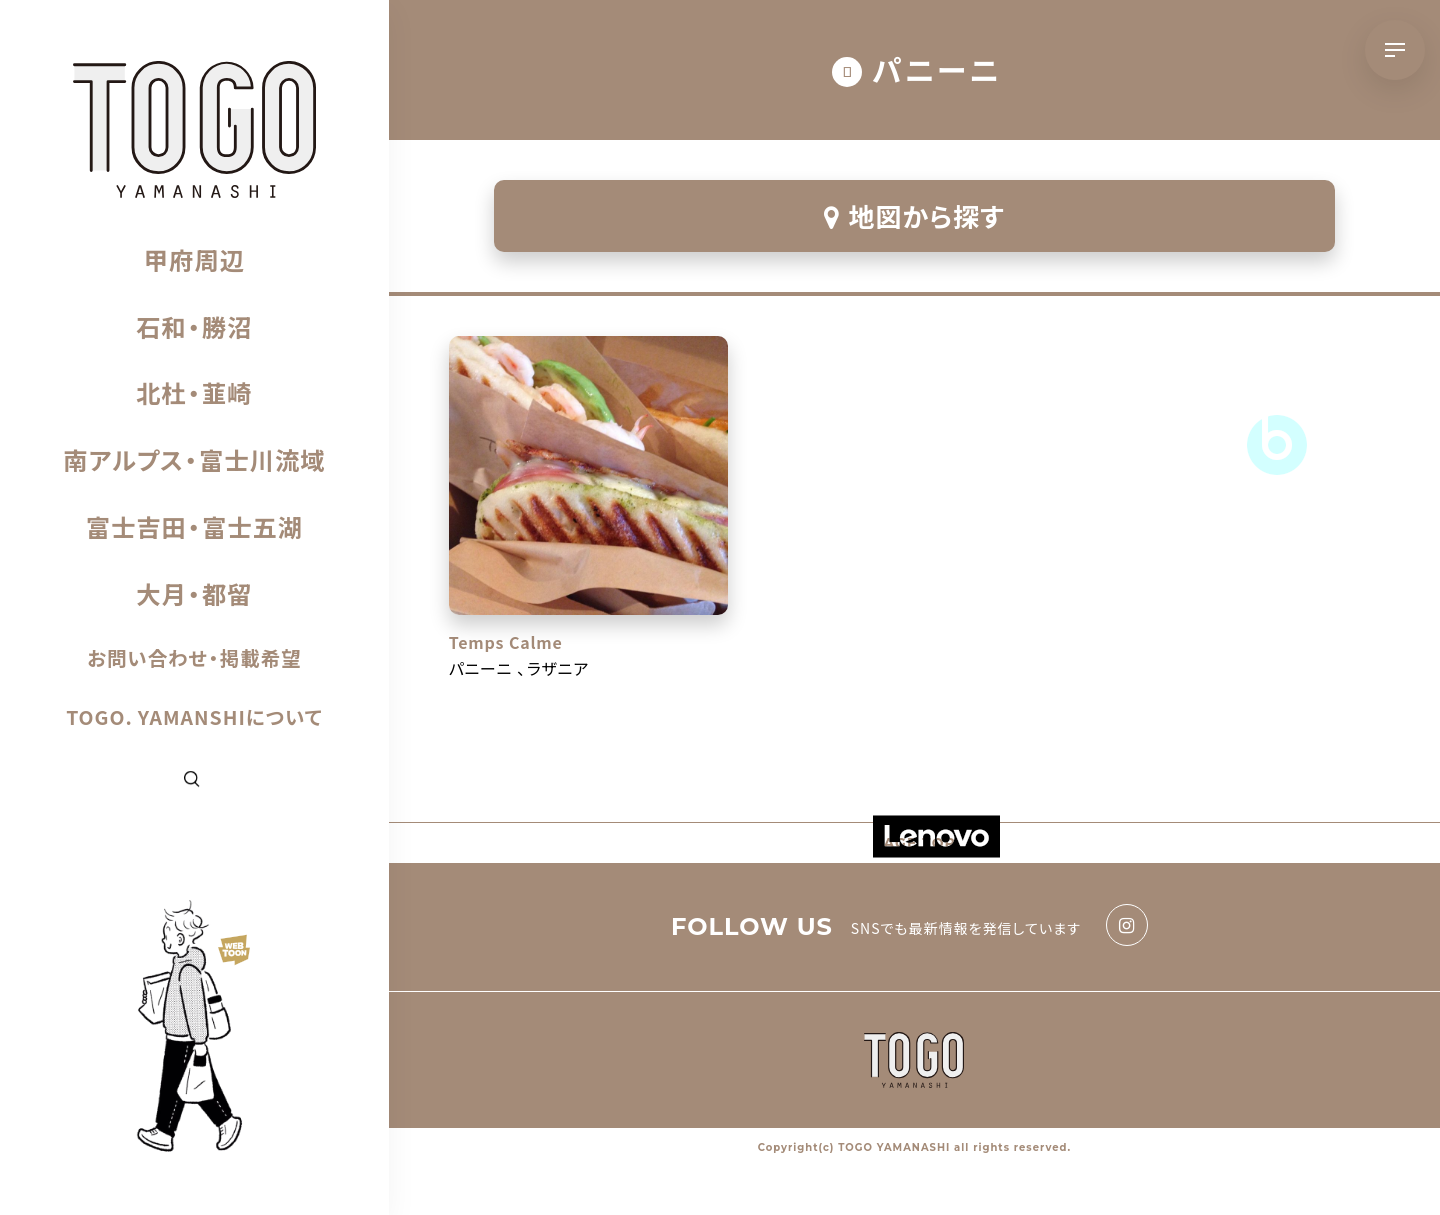 This screenshot has height=1215, width=1440. What do you see at coordinates (234, 950) in the screenshot?
I see `open the Webtoon app` at bounding box center [234, 950].